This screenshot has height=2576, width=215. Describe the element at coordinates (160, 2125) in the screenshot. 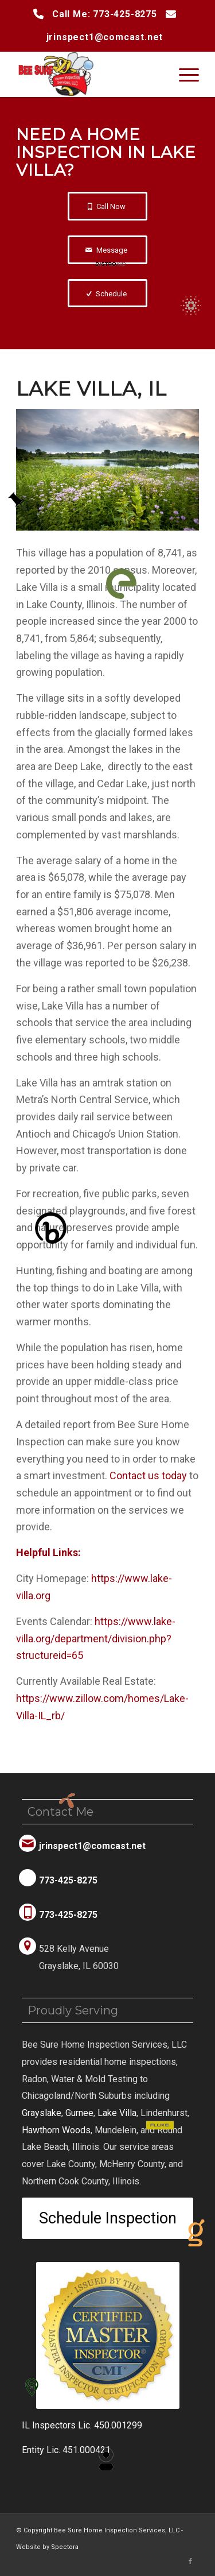

I see `Fluke corporation brand logo` at that location.